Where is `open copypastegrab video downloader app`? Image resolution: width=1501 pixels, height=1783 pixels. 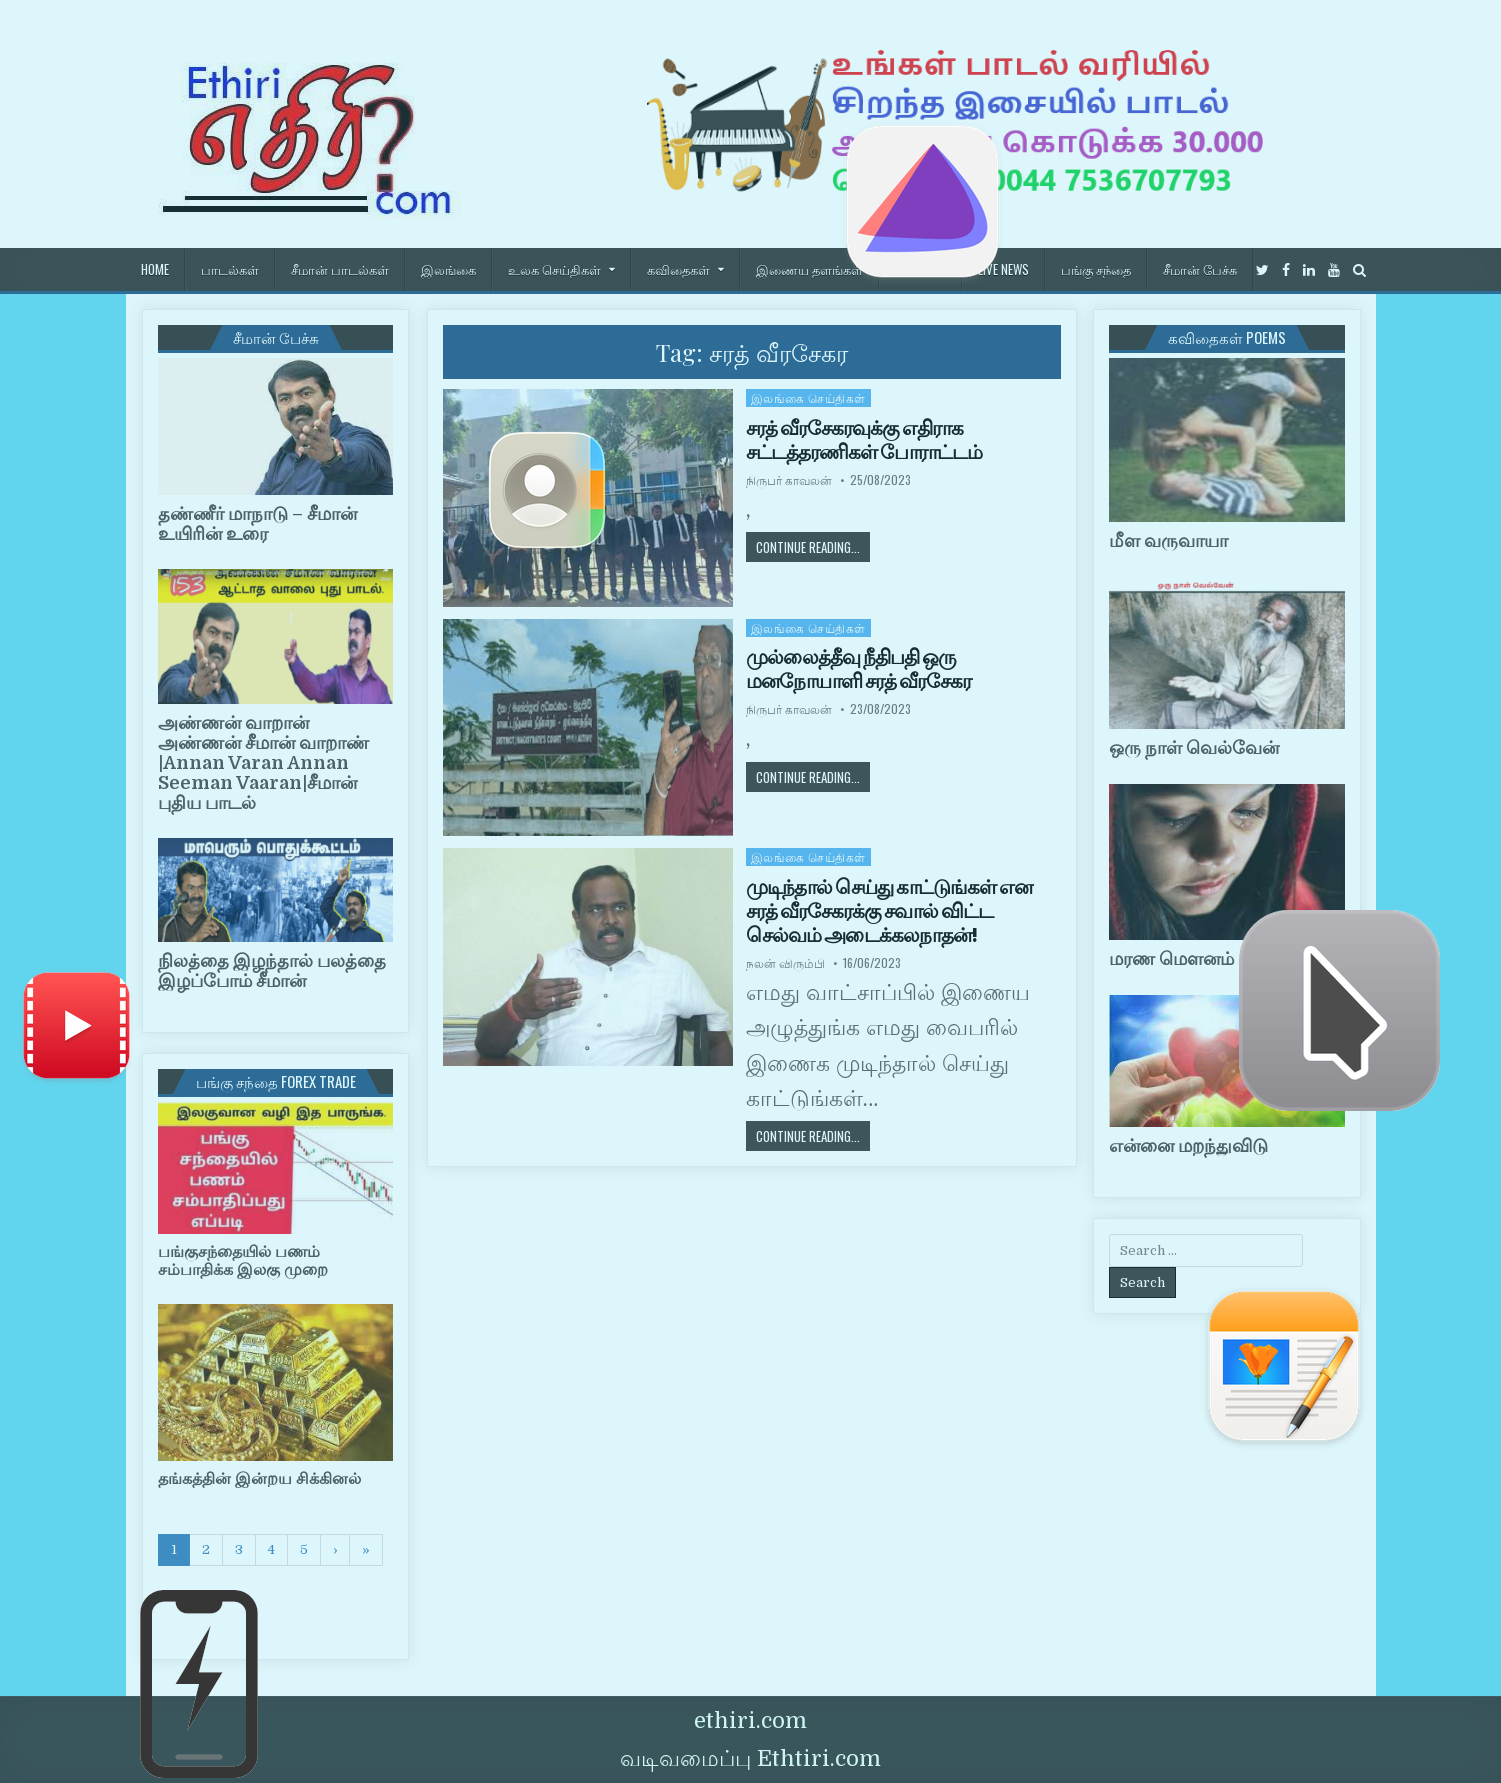 open copypastegrab video downloader app is located at coordinates (76, 1025).